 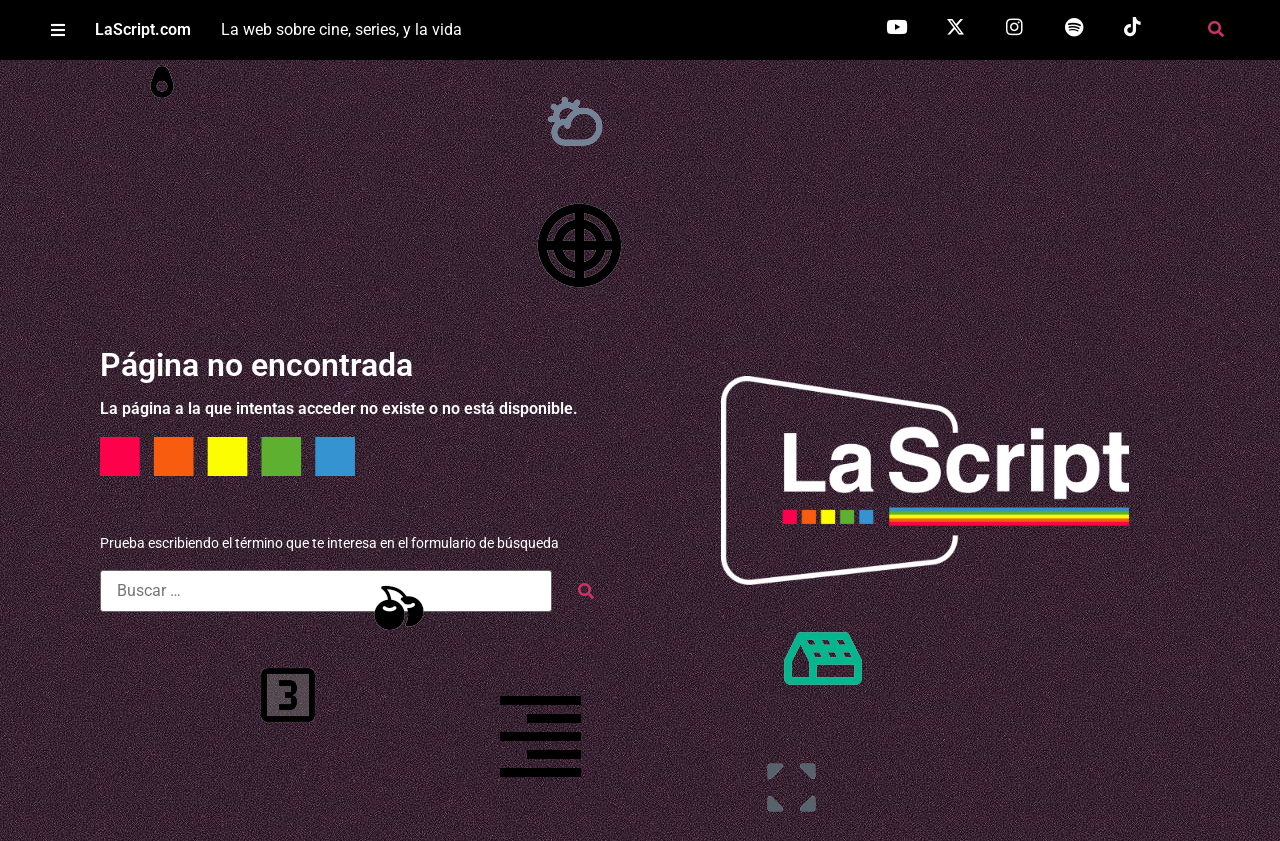 I want to click on align text to the right, so click(x=540, y=736).